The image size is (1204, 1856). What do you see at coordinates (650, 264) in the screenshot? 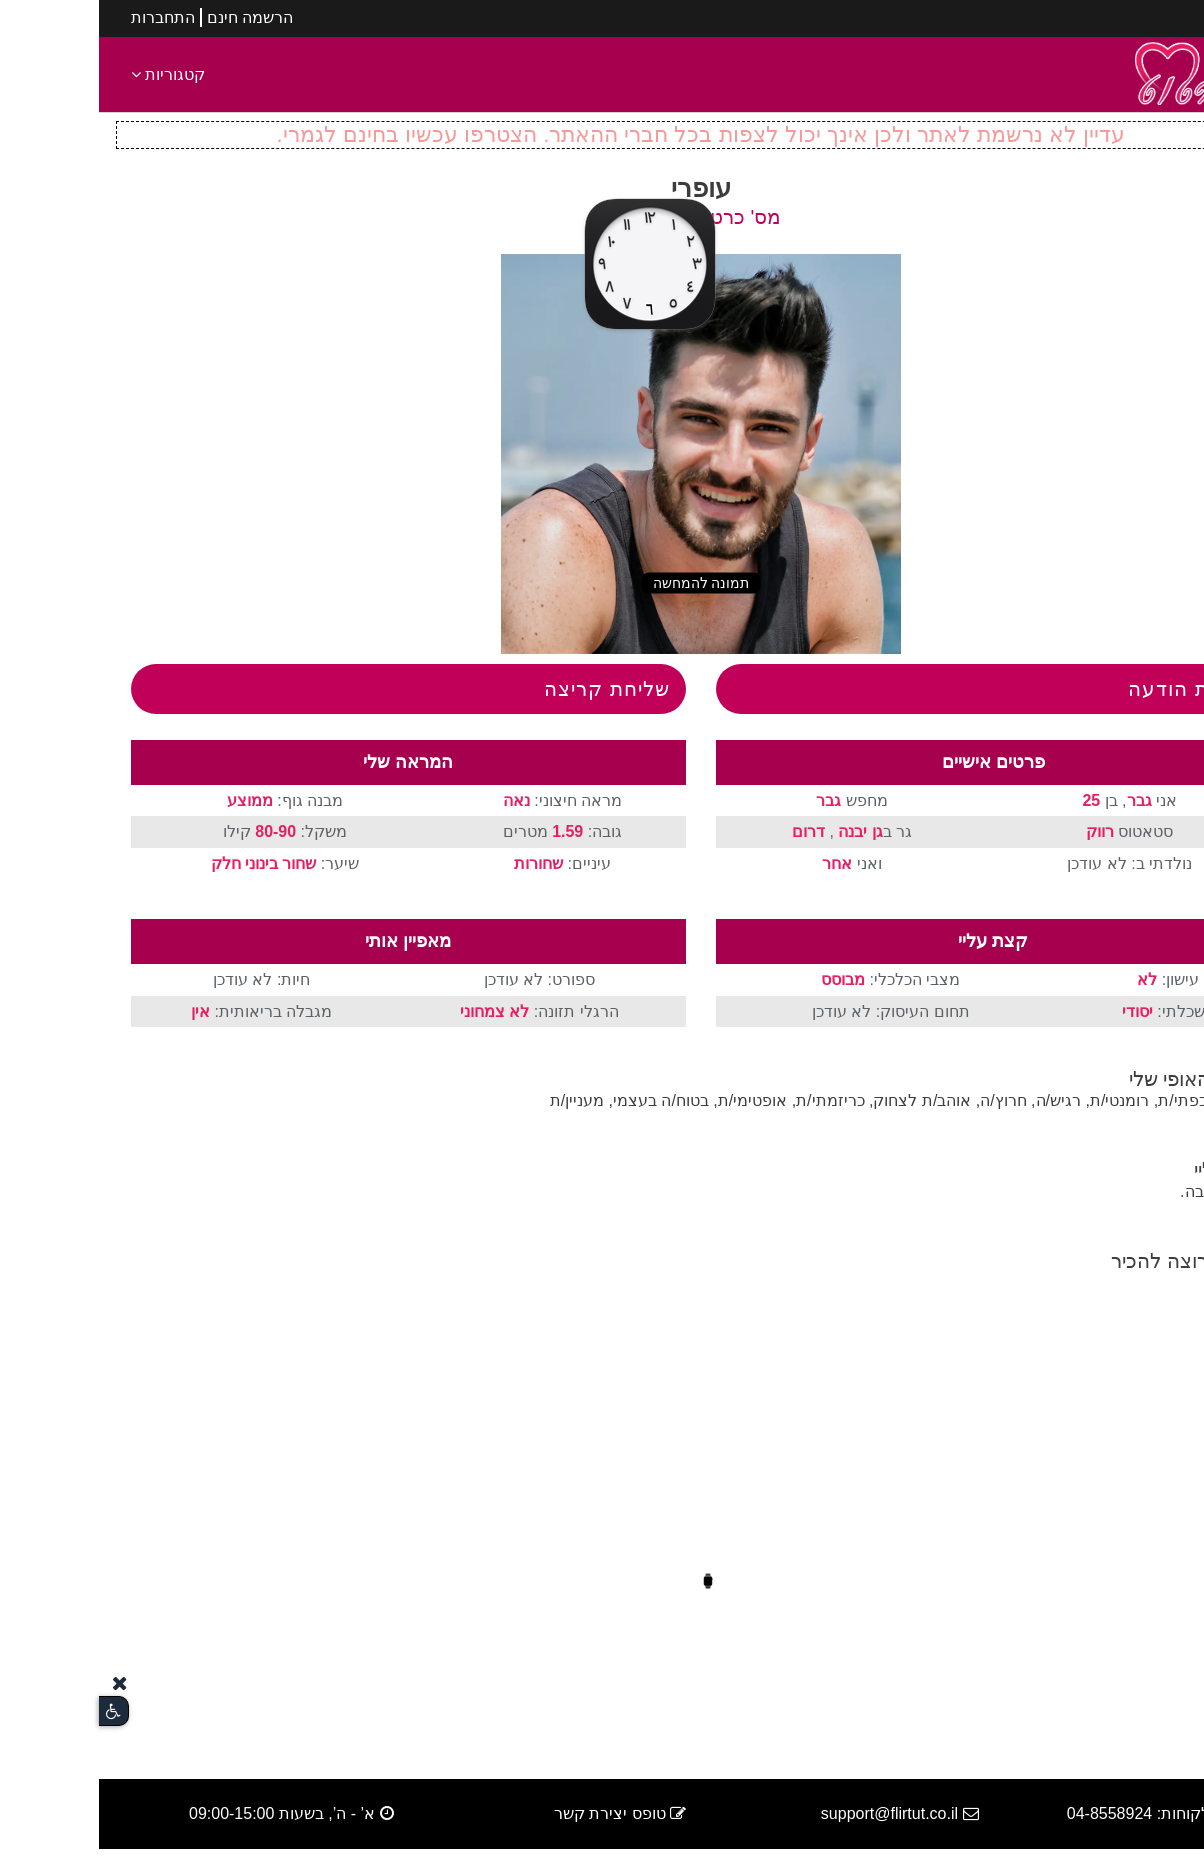
I see `open the clock app` at bounding box center [650, 264].